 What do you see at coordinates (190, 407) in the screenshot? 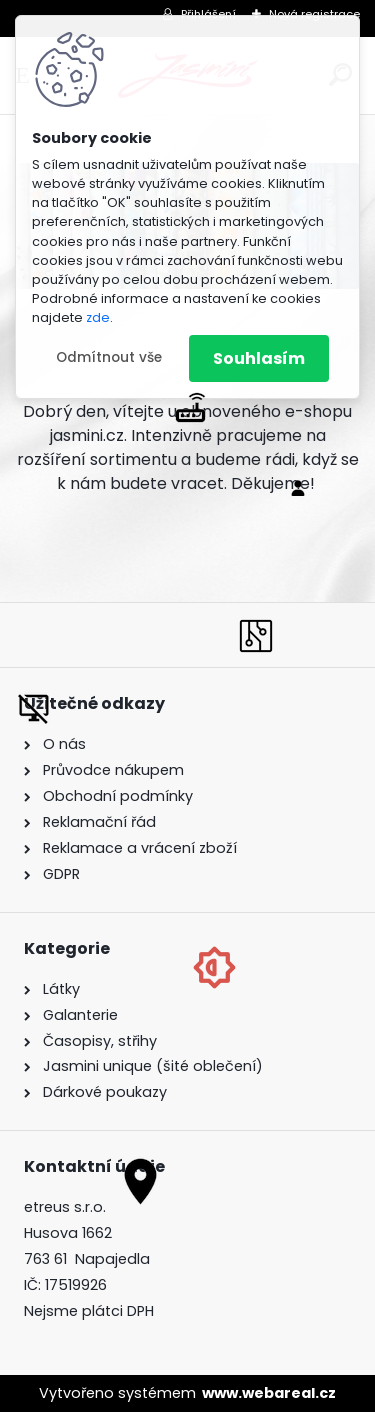
I see `access router or network settings` at bounding box center [190, 407].